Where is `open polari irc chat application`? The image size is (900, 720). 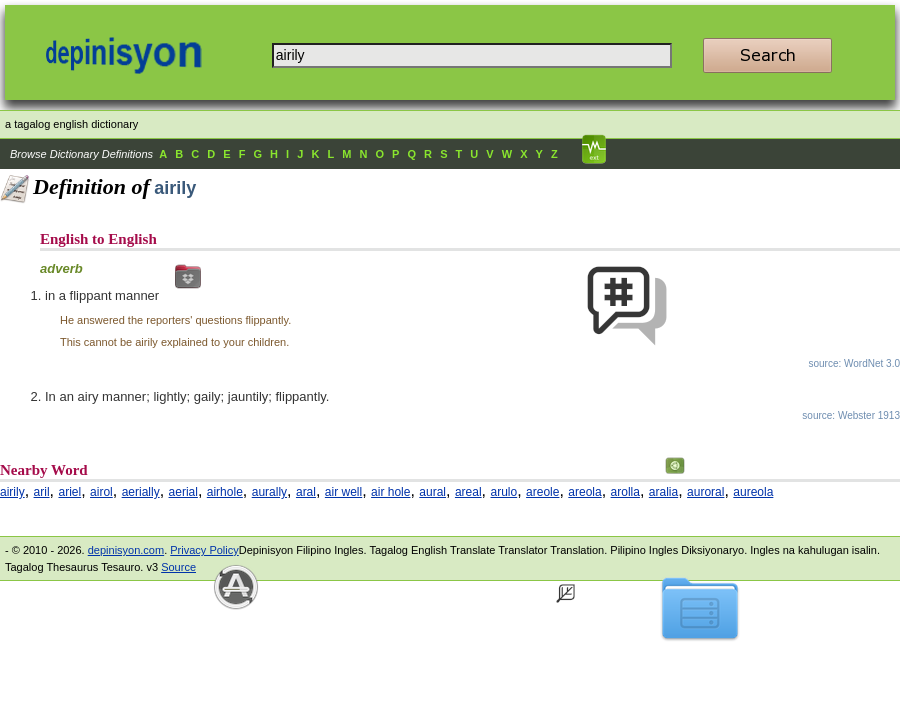 open polari irc chat application is located at coordinates (627, 306).